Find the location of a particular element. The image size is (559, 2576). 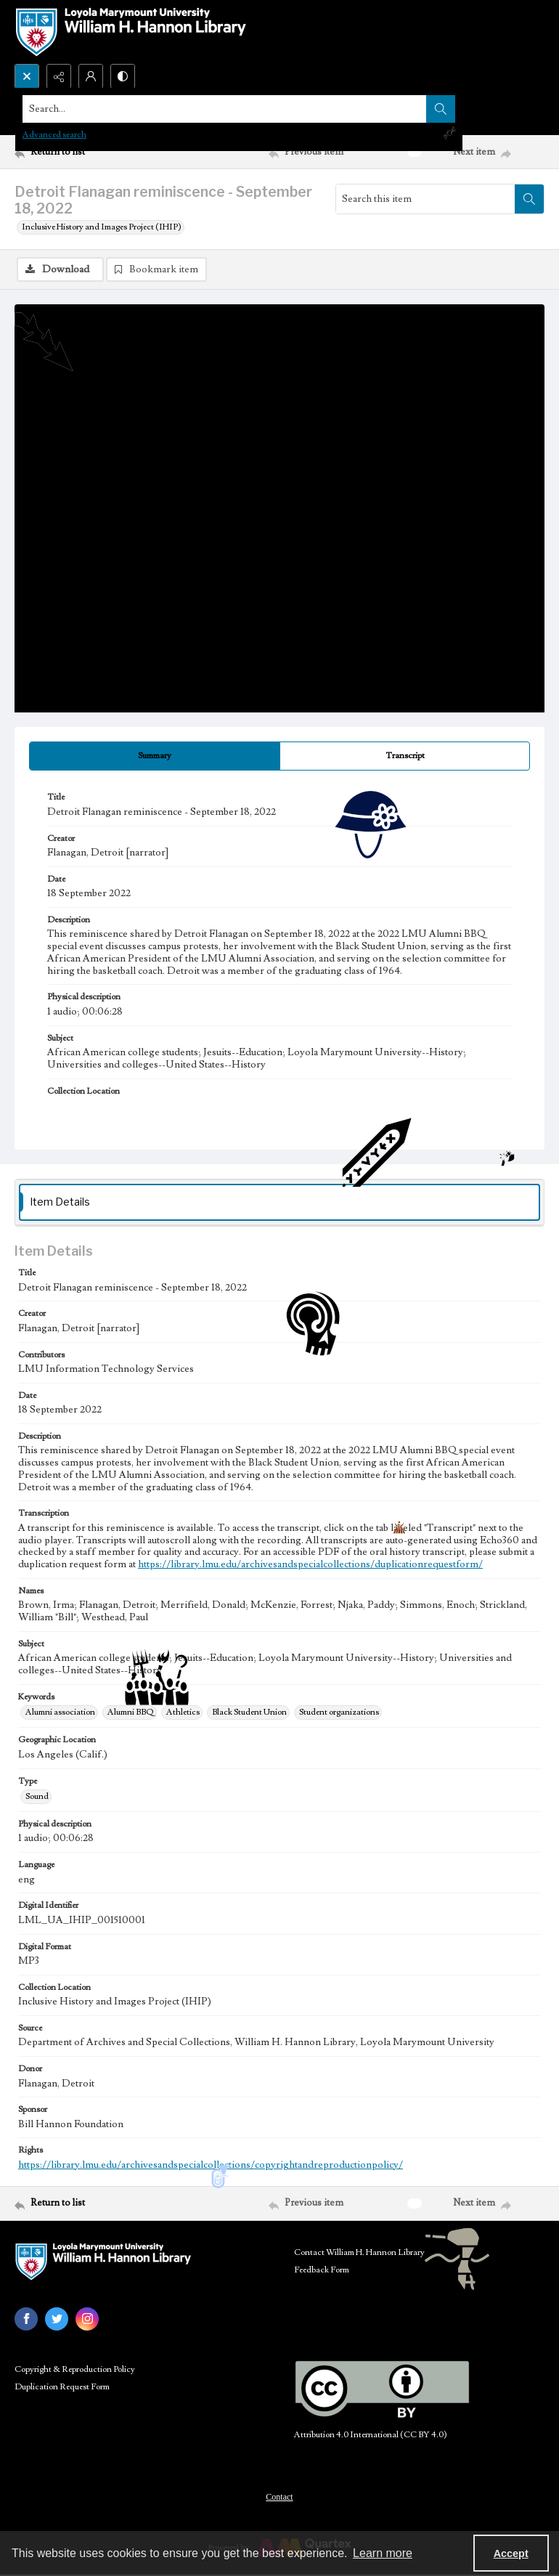

indicates a broken or damaged weapon is located at coordinates (506, 1158).